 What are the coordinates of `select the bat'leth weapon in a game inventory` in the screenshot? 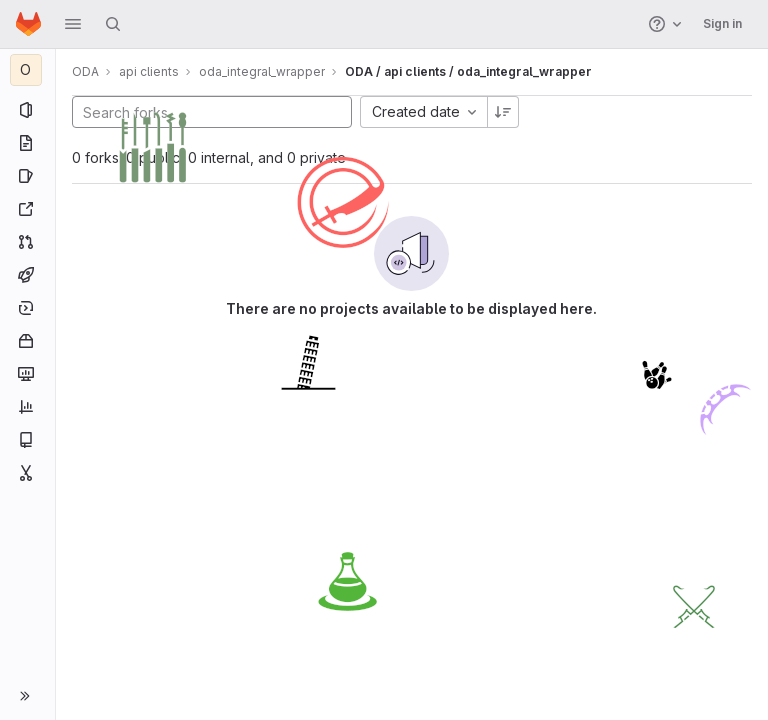 It's located at (725, 409).